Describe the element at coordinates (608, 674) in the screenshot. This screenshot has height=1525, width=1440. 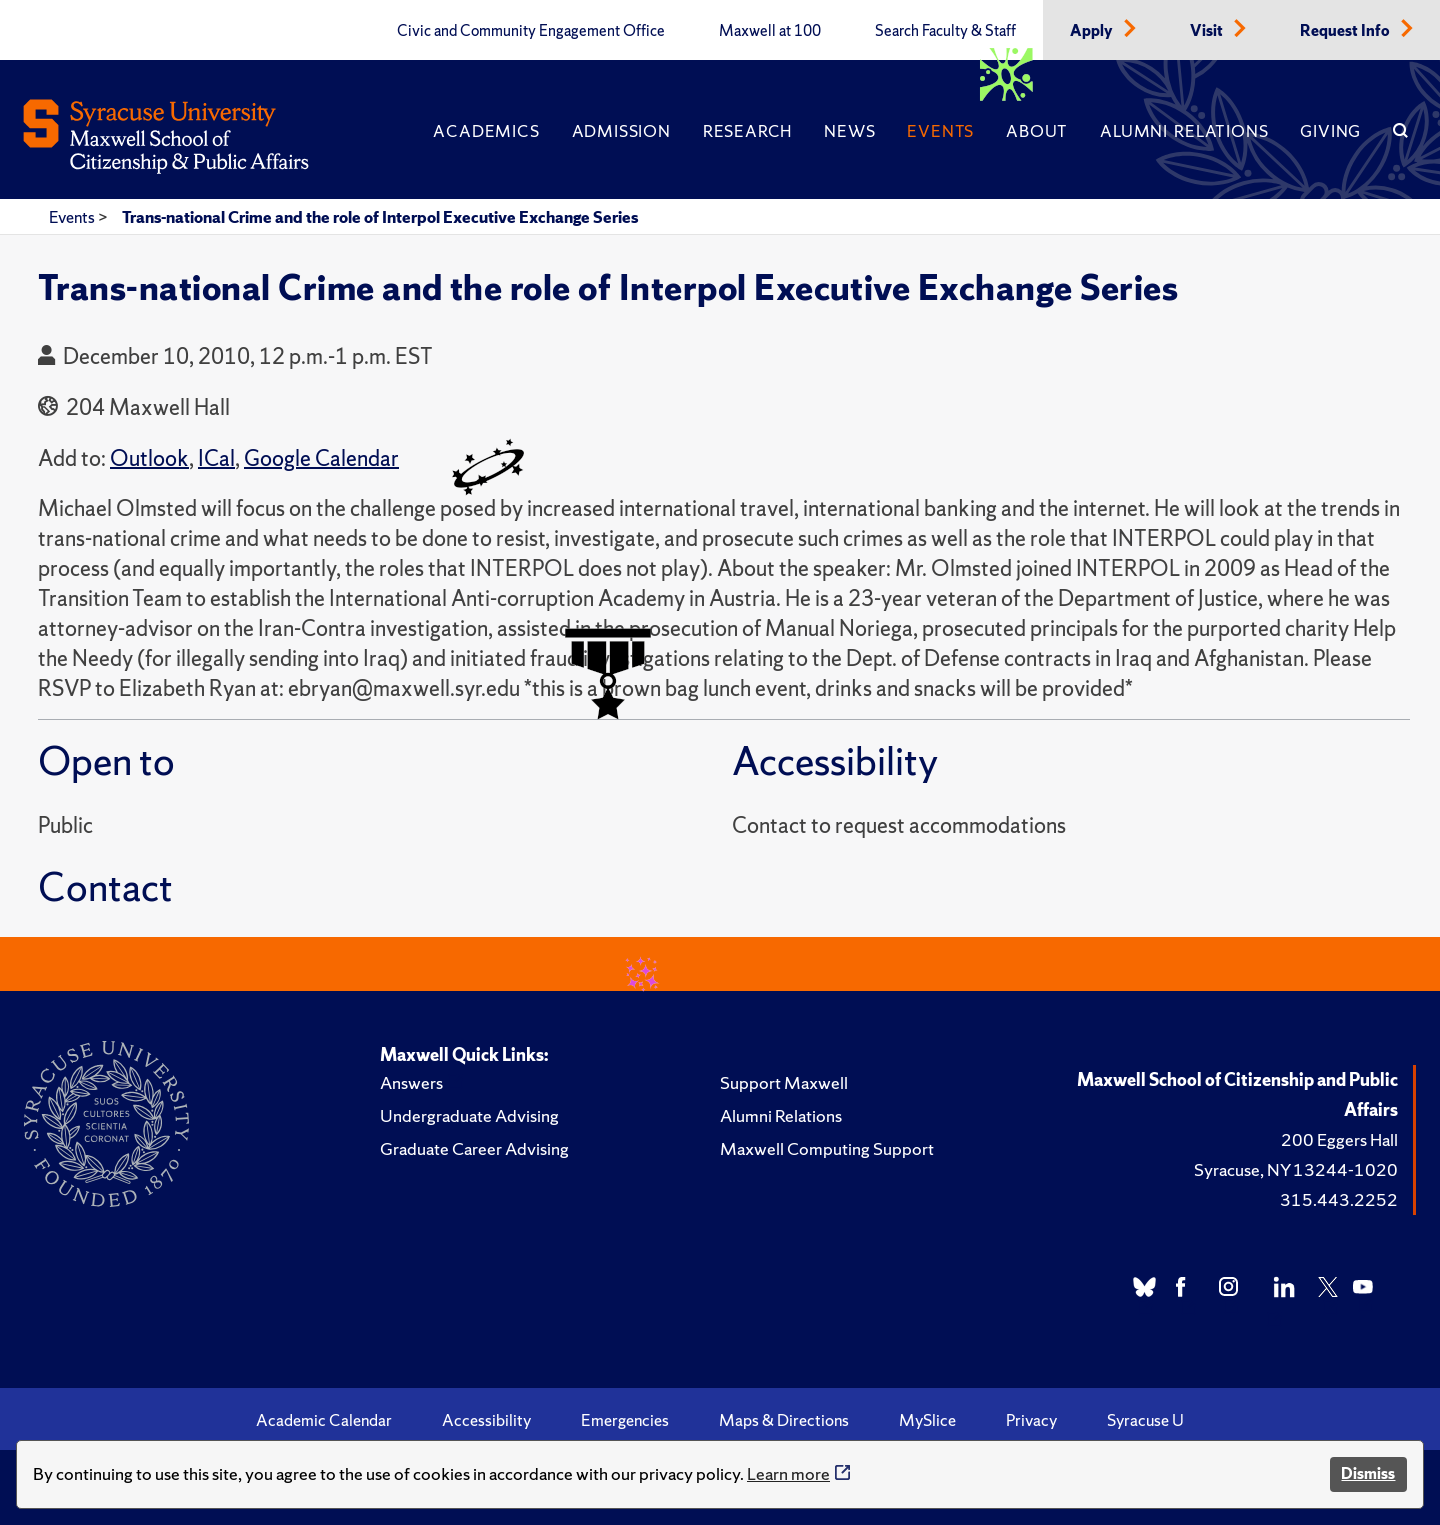
I see `view achievements or awards` at that location.